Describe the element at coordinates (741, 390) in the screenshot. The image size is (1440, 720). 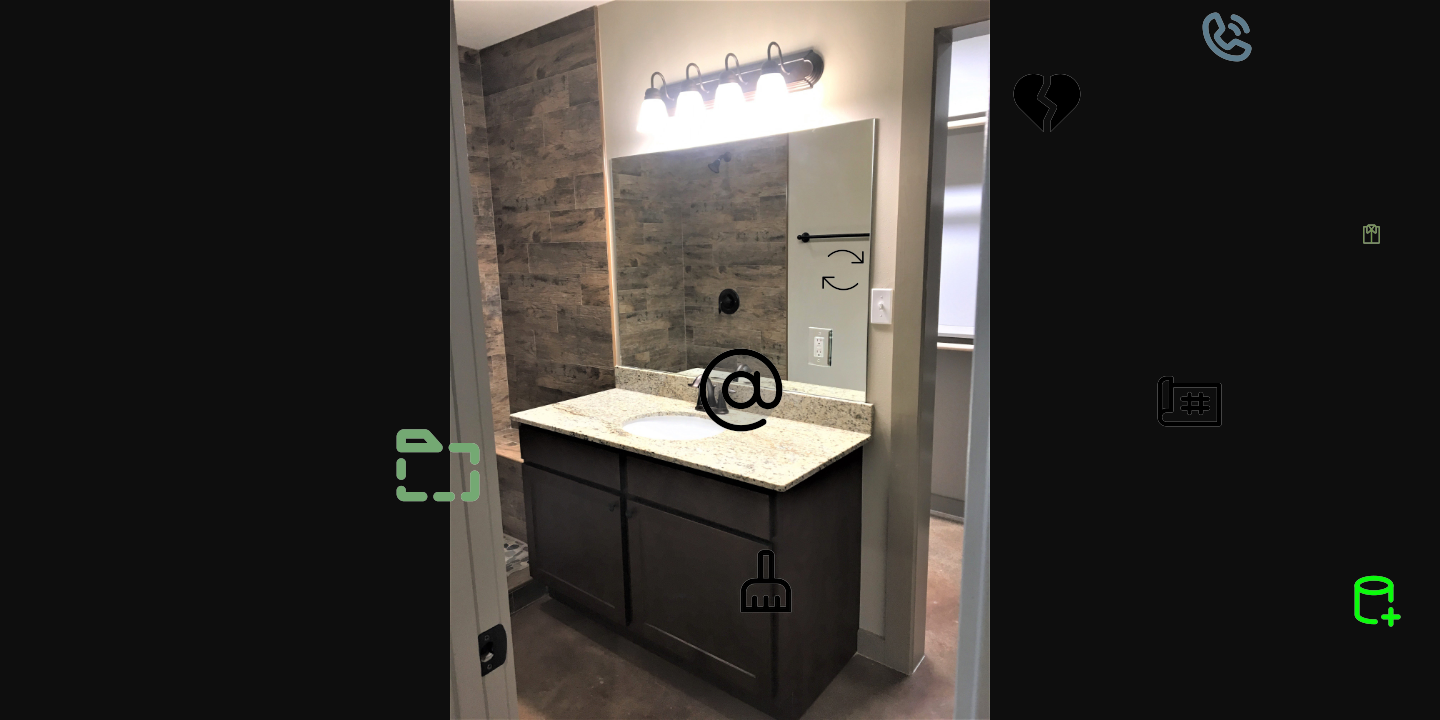
I see `mention a user in a post or comment` at that location.